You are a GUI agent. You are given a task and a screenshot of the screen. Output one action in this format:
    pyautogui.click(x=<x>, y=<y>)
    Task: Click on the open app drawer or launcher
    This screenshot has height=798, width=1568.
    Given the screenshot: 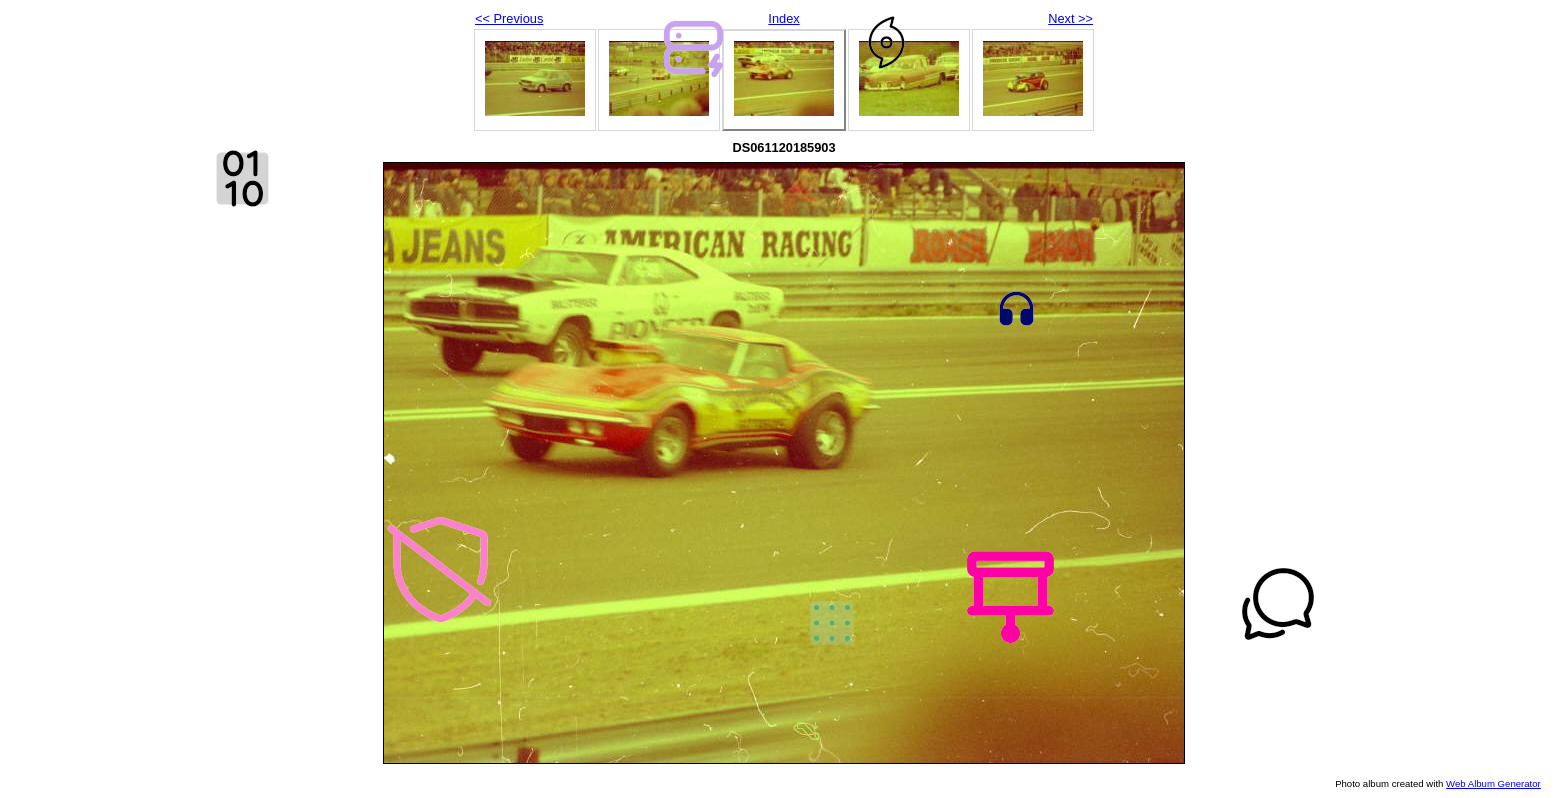 What is the action you would take?
    pyautogui.click(x=832, y=623)
    